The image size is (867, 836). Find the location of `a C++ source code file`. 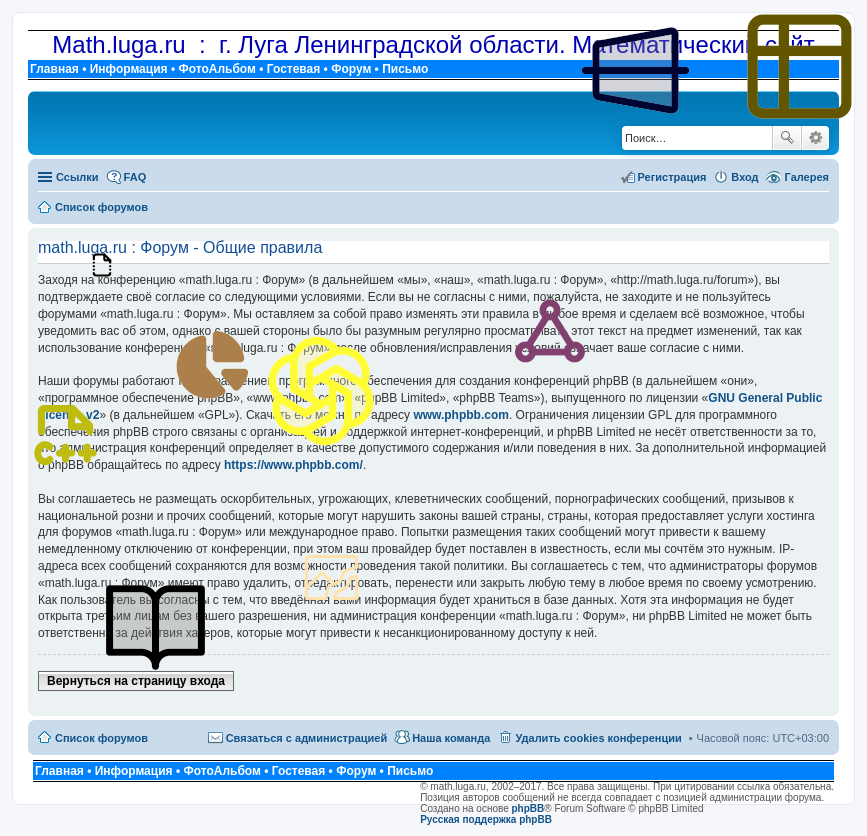

a C++ source code file is located at coordinates (65, 437).